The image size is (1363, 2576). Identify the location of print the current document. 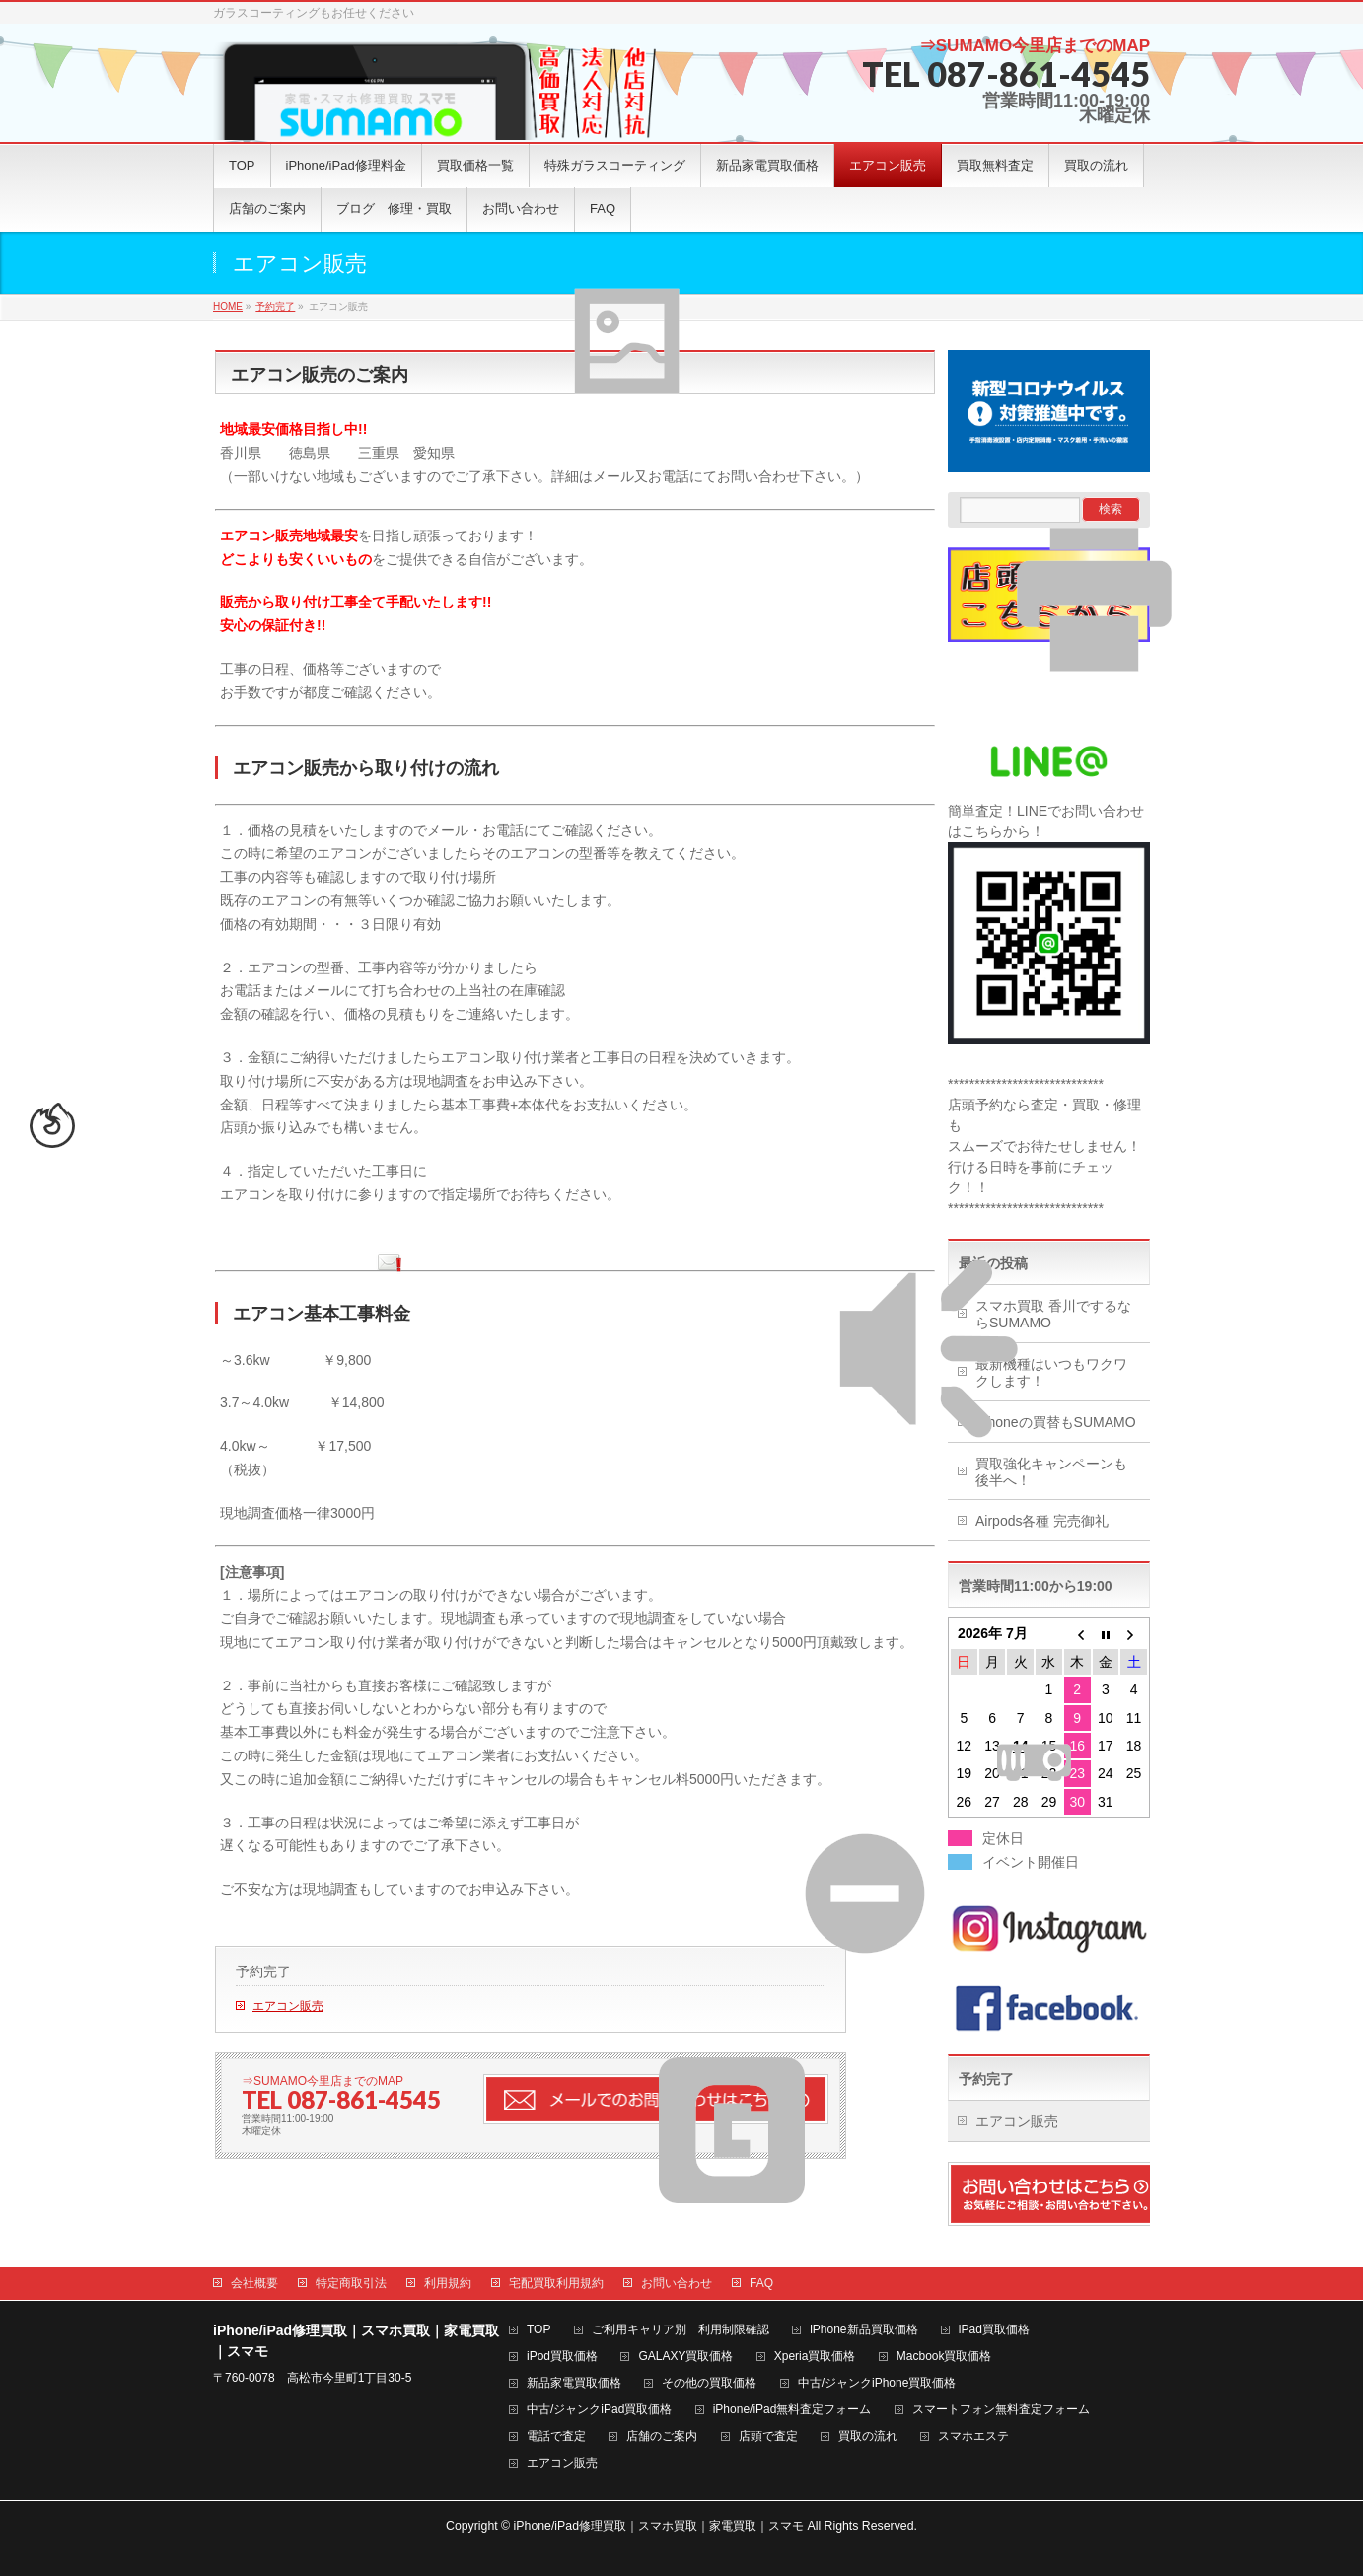
(1094, 605).